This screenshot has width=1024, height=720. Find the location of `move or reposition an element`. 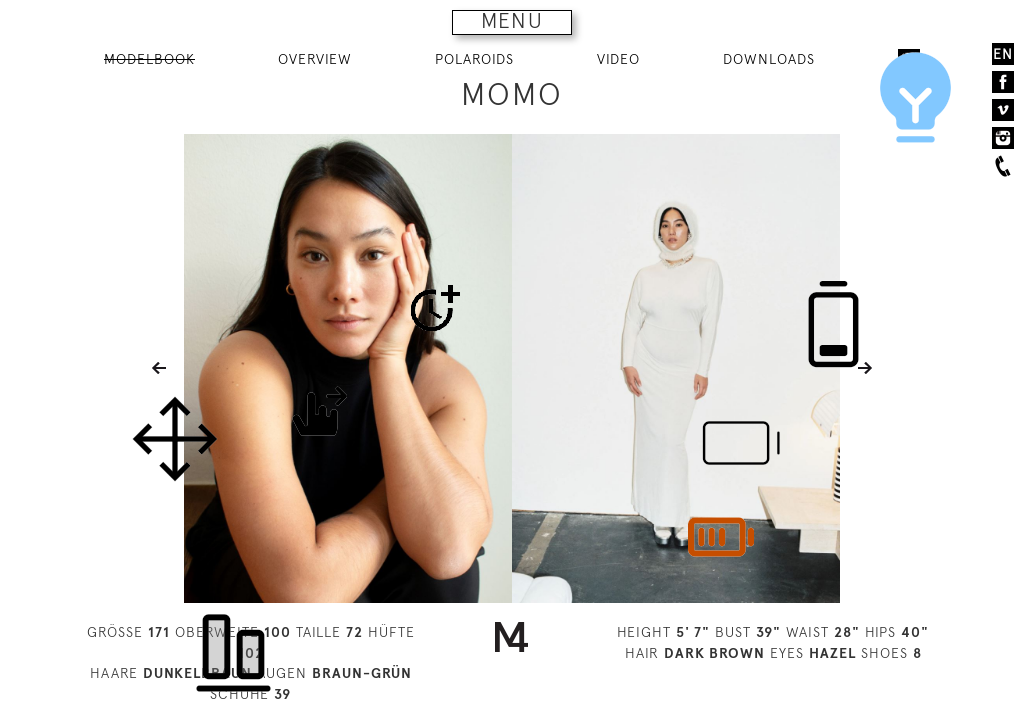

move or reposition an element is located at coordinates (175, 439).